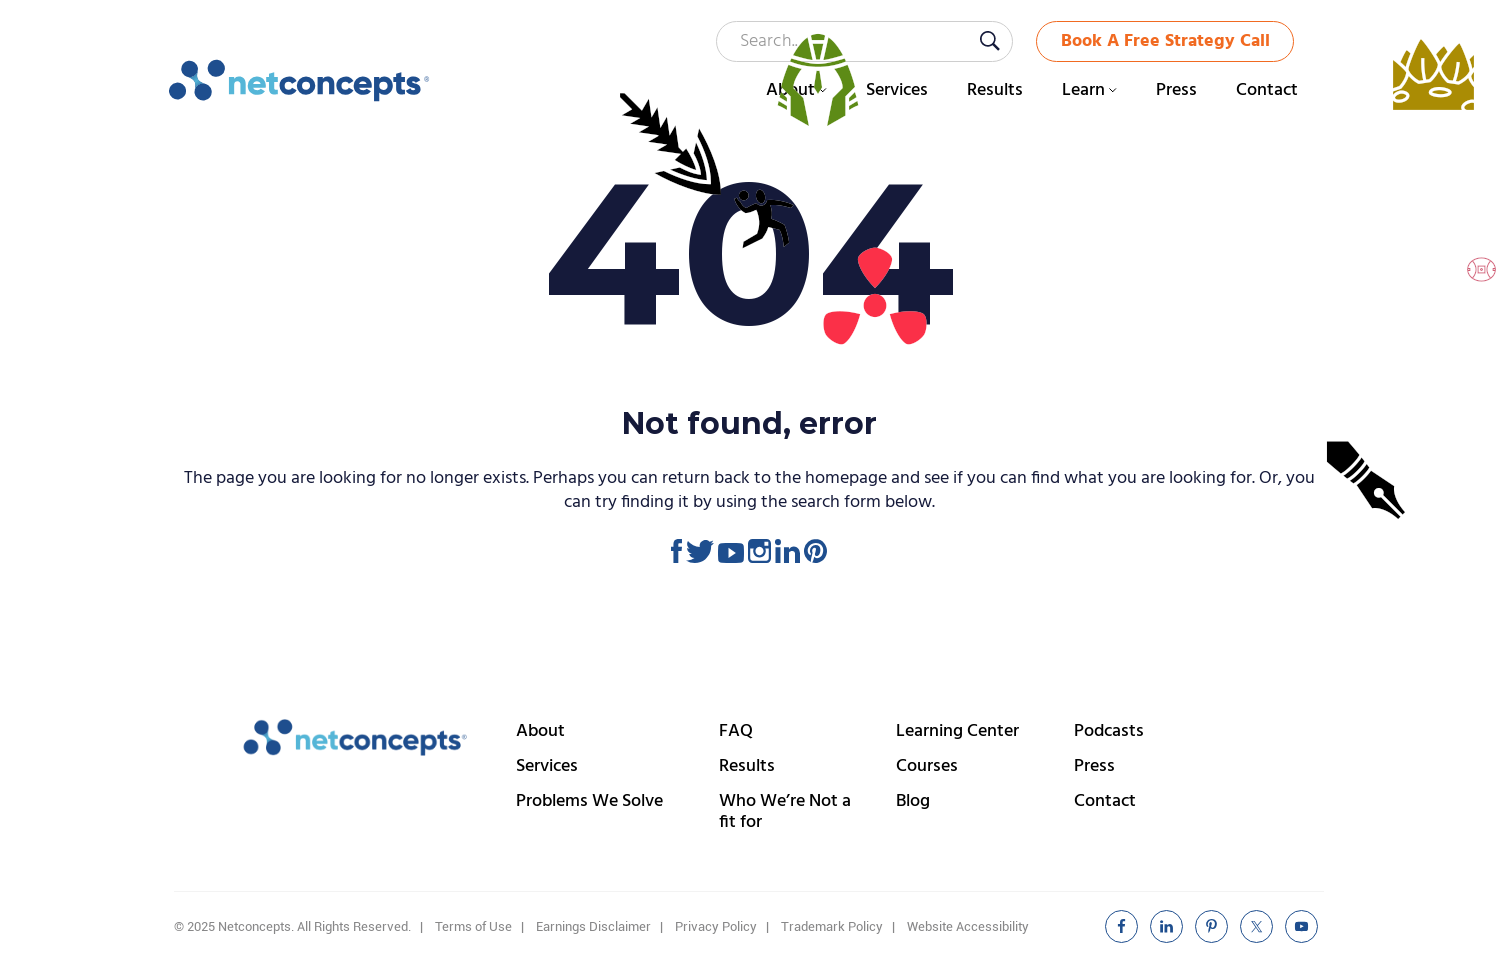  What do you see at coordinates (818, 80) in the screenshot?
I see `select warlock class or character` at bounding box center [818, 80].